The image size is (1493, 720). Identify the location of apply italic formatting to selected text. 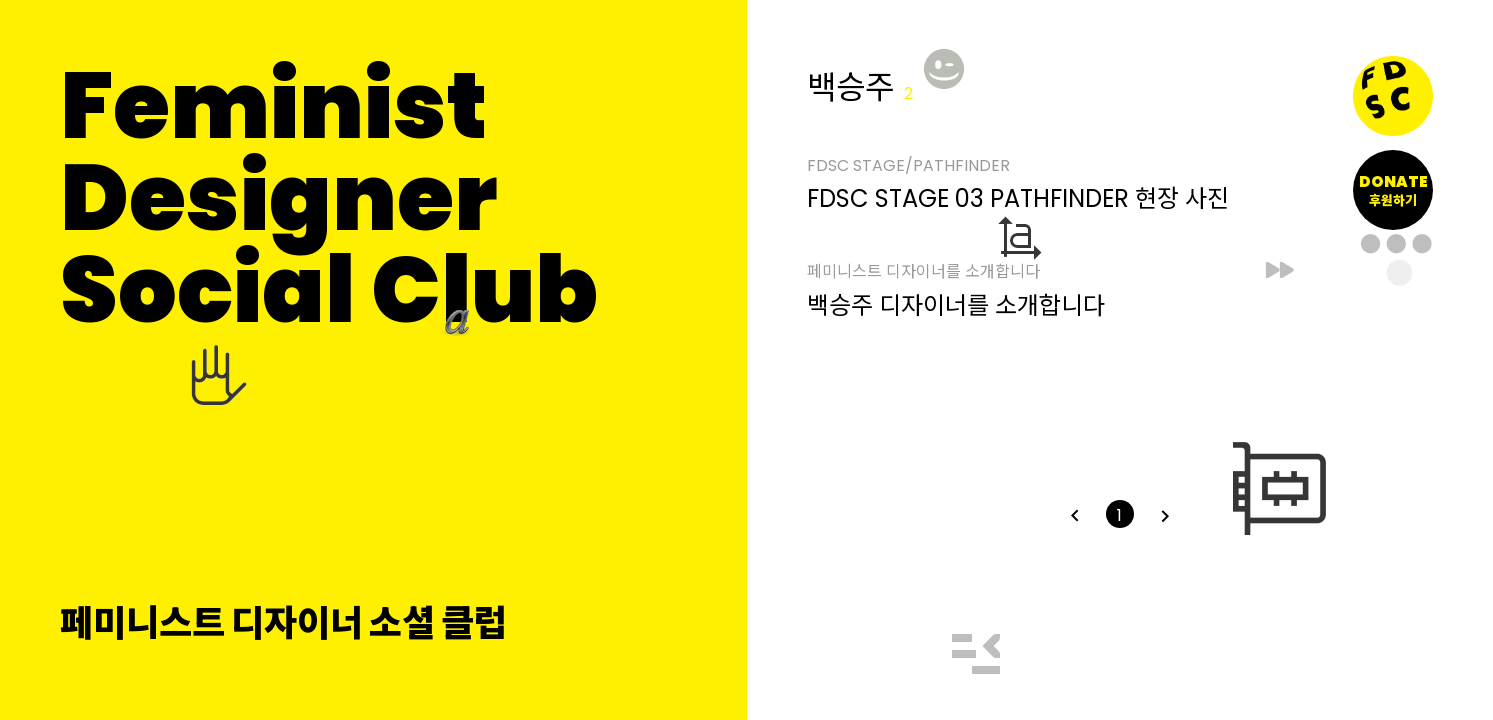
(458, 322).